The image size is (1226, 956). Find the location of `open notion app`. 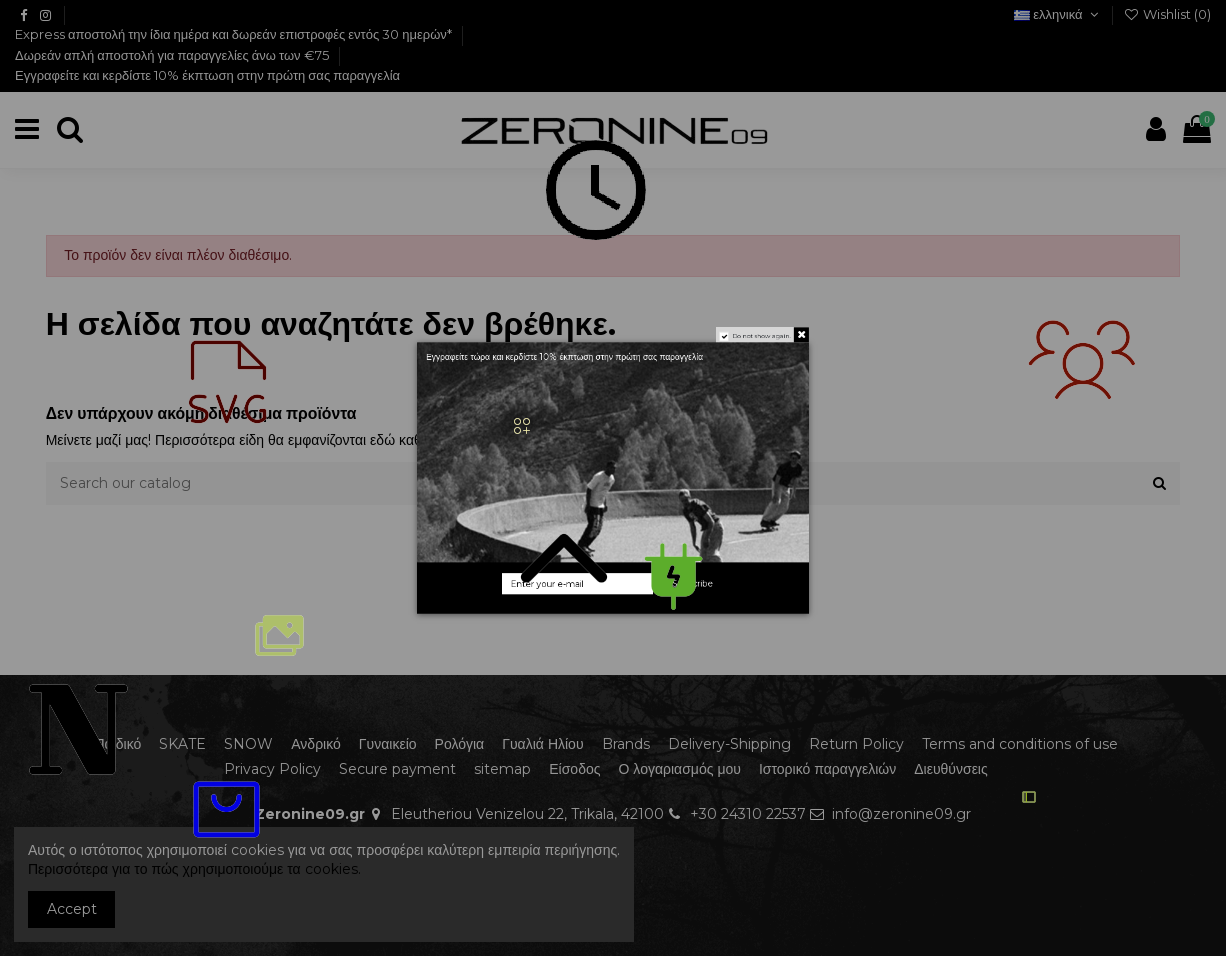

open notion app is located at coordinates (78, 729).